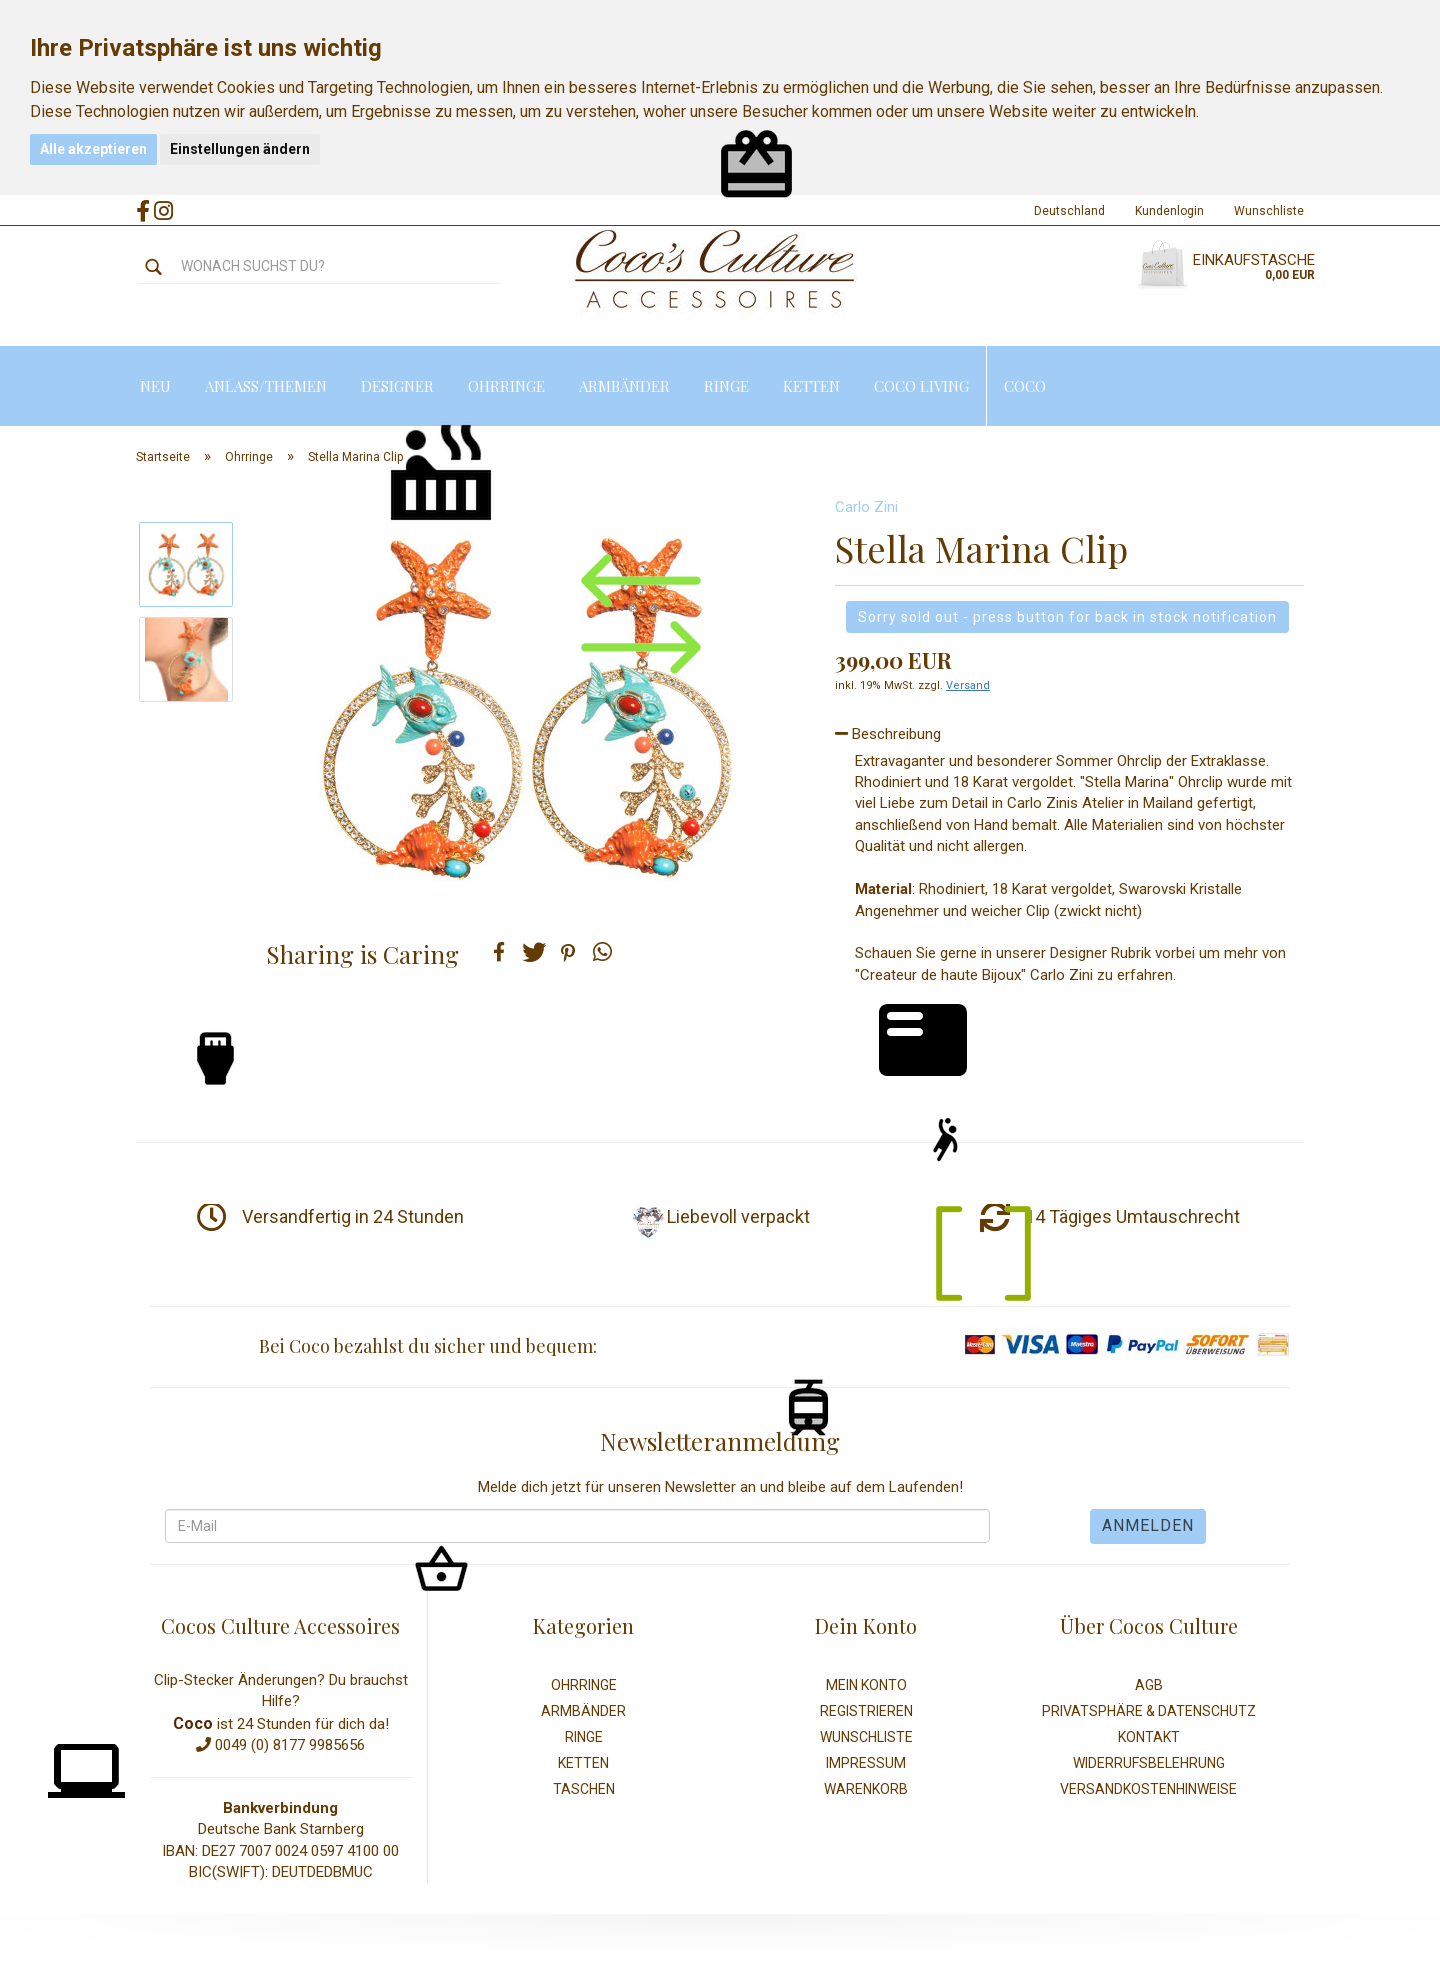 This screenshot has width=1440, height=1977. I want to click on access handball sports content, so click(945, 1139).